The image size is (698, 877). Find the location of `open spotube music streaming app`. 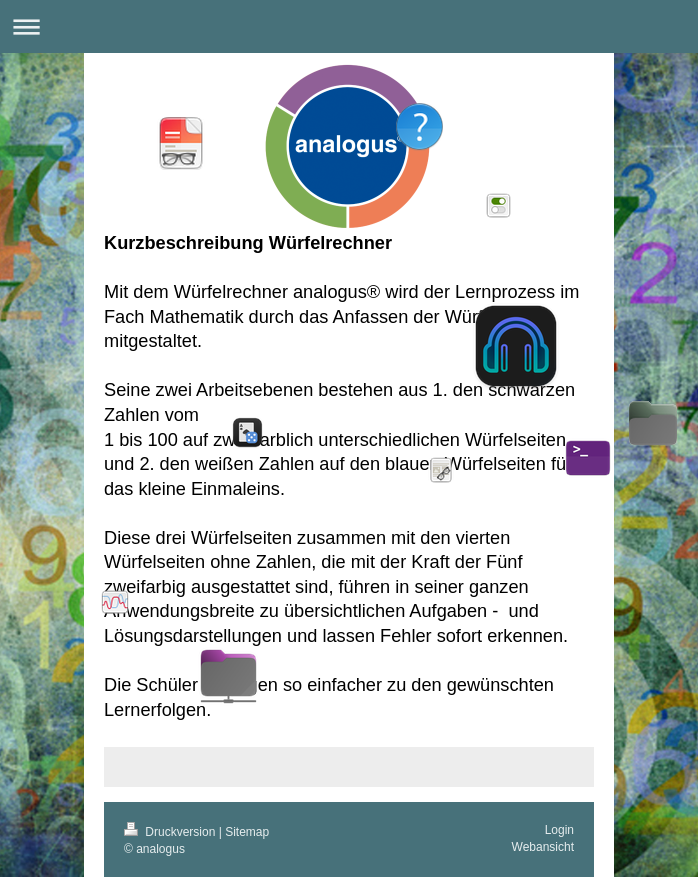

open spotube music streaming app is located at coordinates (516, 346).